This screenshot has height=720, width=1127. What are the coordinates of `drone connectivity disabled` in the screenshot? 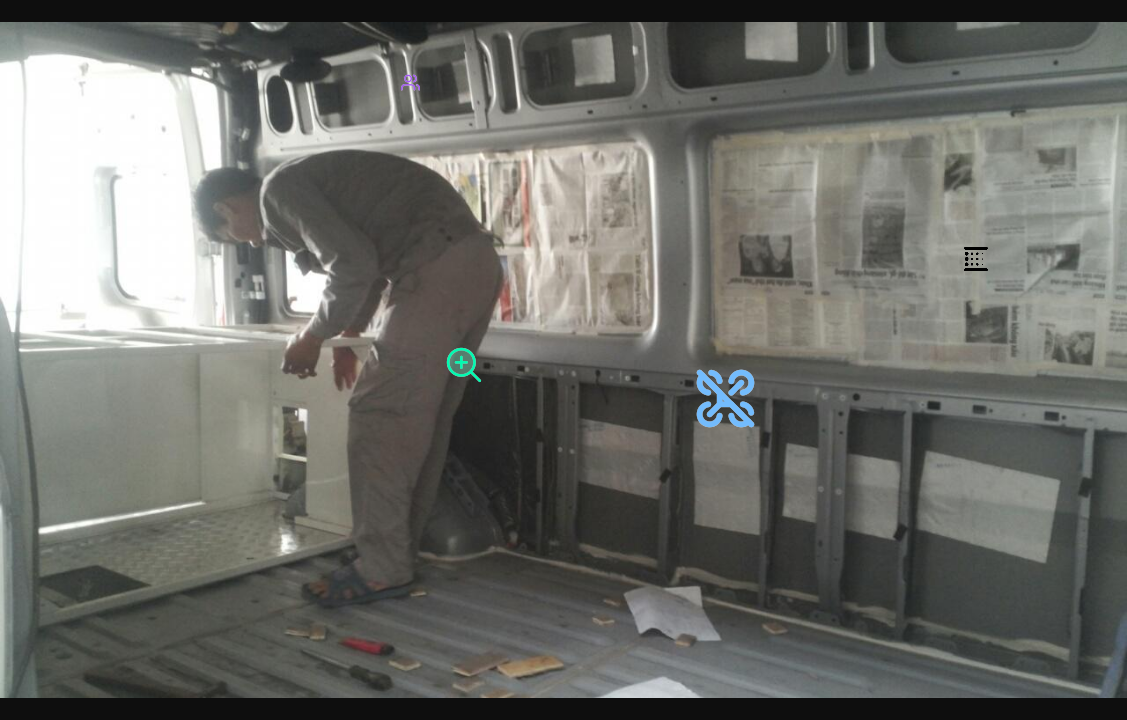 It's located at (725, 398).